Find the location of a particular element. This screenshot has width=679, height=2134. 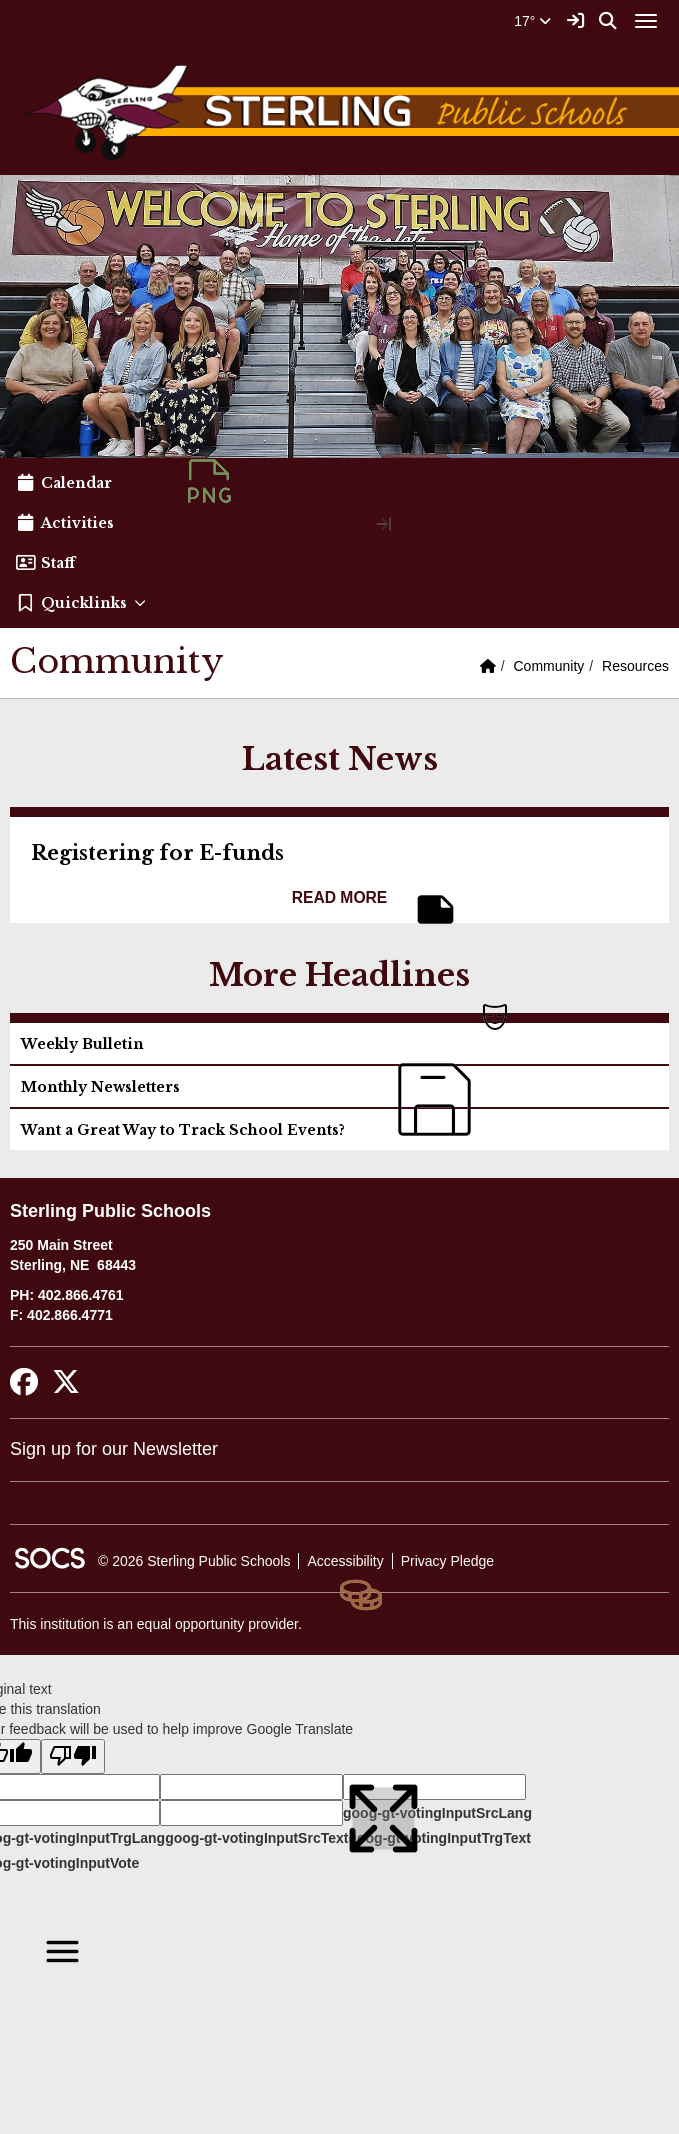

access theater or entertainment mode is located at coordinates (495, 1016).